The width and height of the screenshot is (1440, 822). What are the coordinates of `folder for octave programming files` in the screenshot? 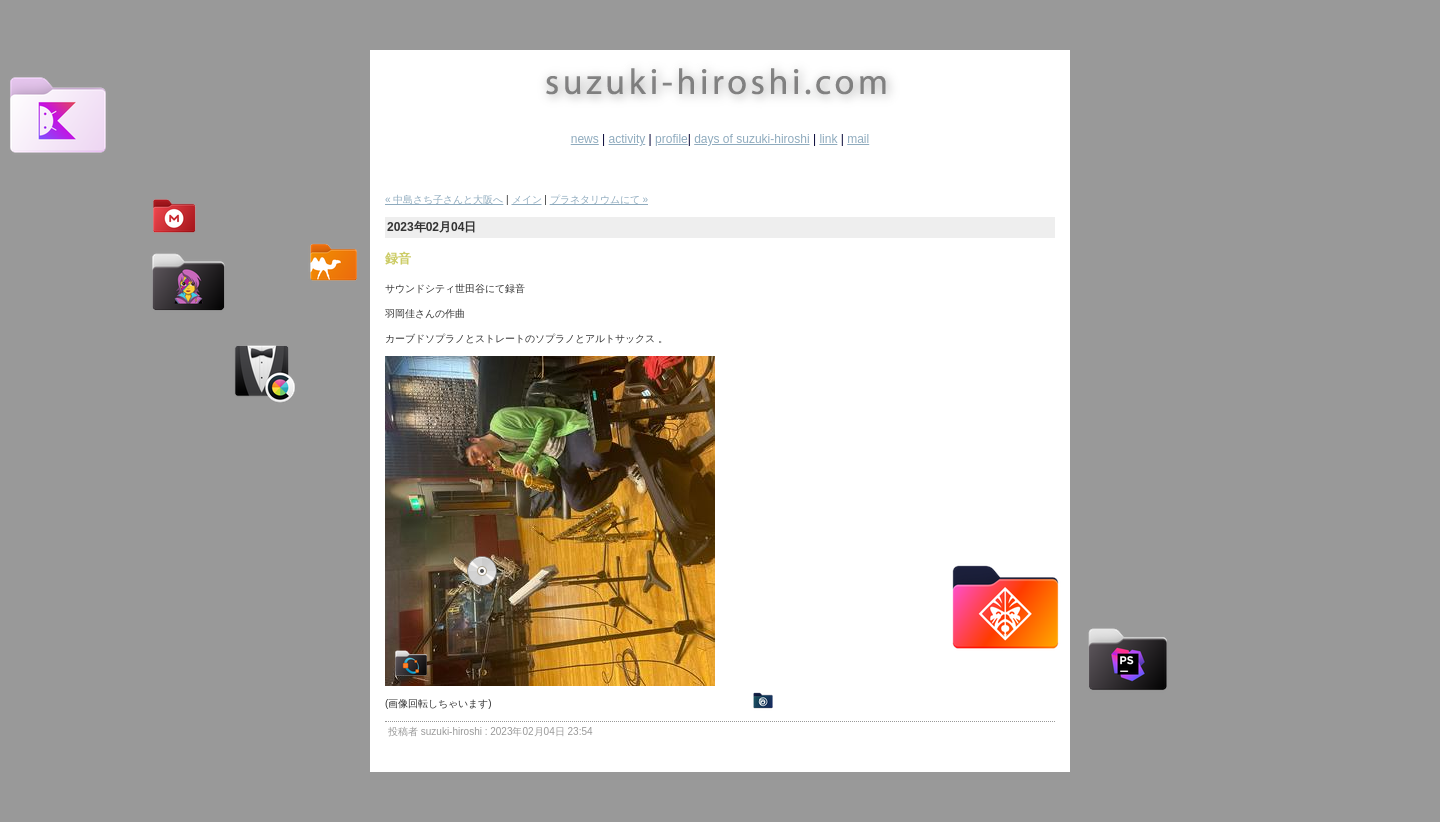 It's located at (411, 664).